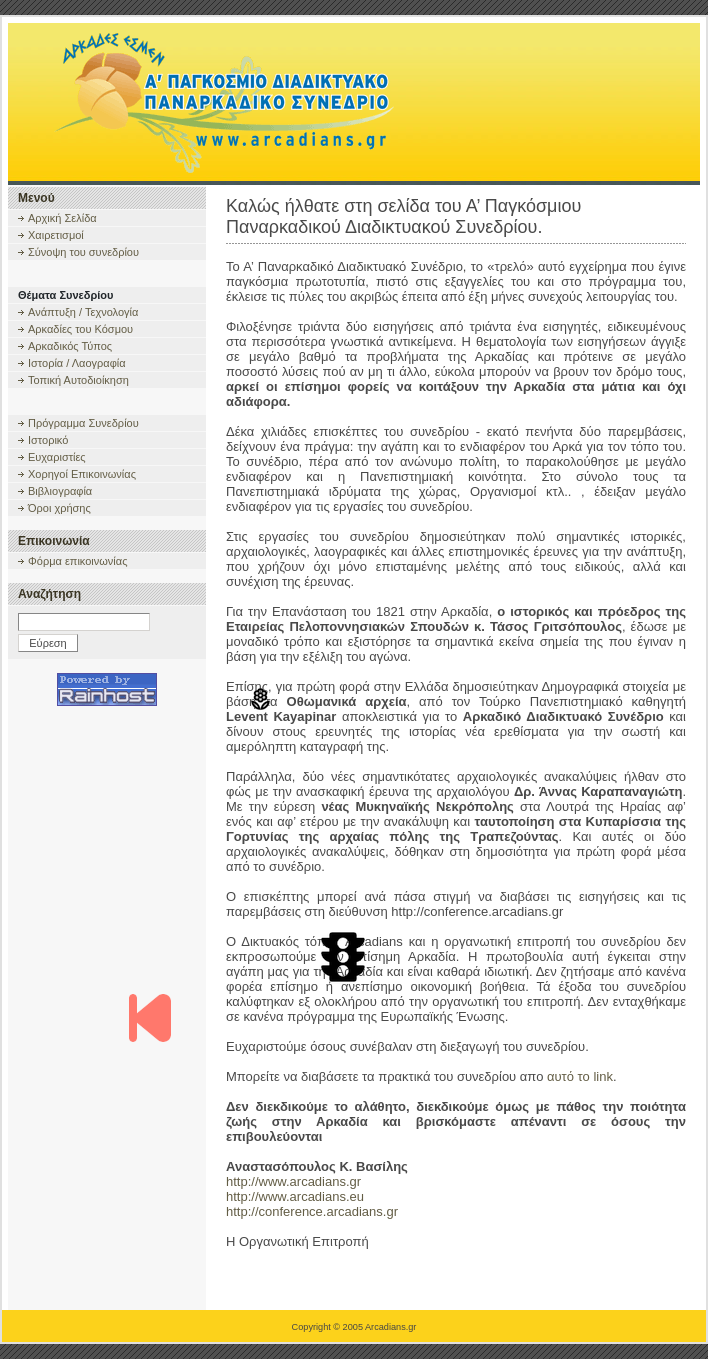 Image resolution: width=708 pixels, height=1359 pixels. I want to click on find nearby florists or flower shops, so click(260, 699).